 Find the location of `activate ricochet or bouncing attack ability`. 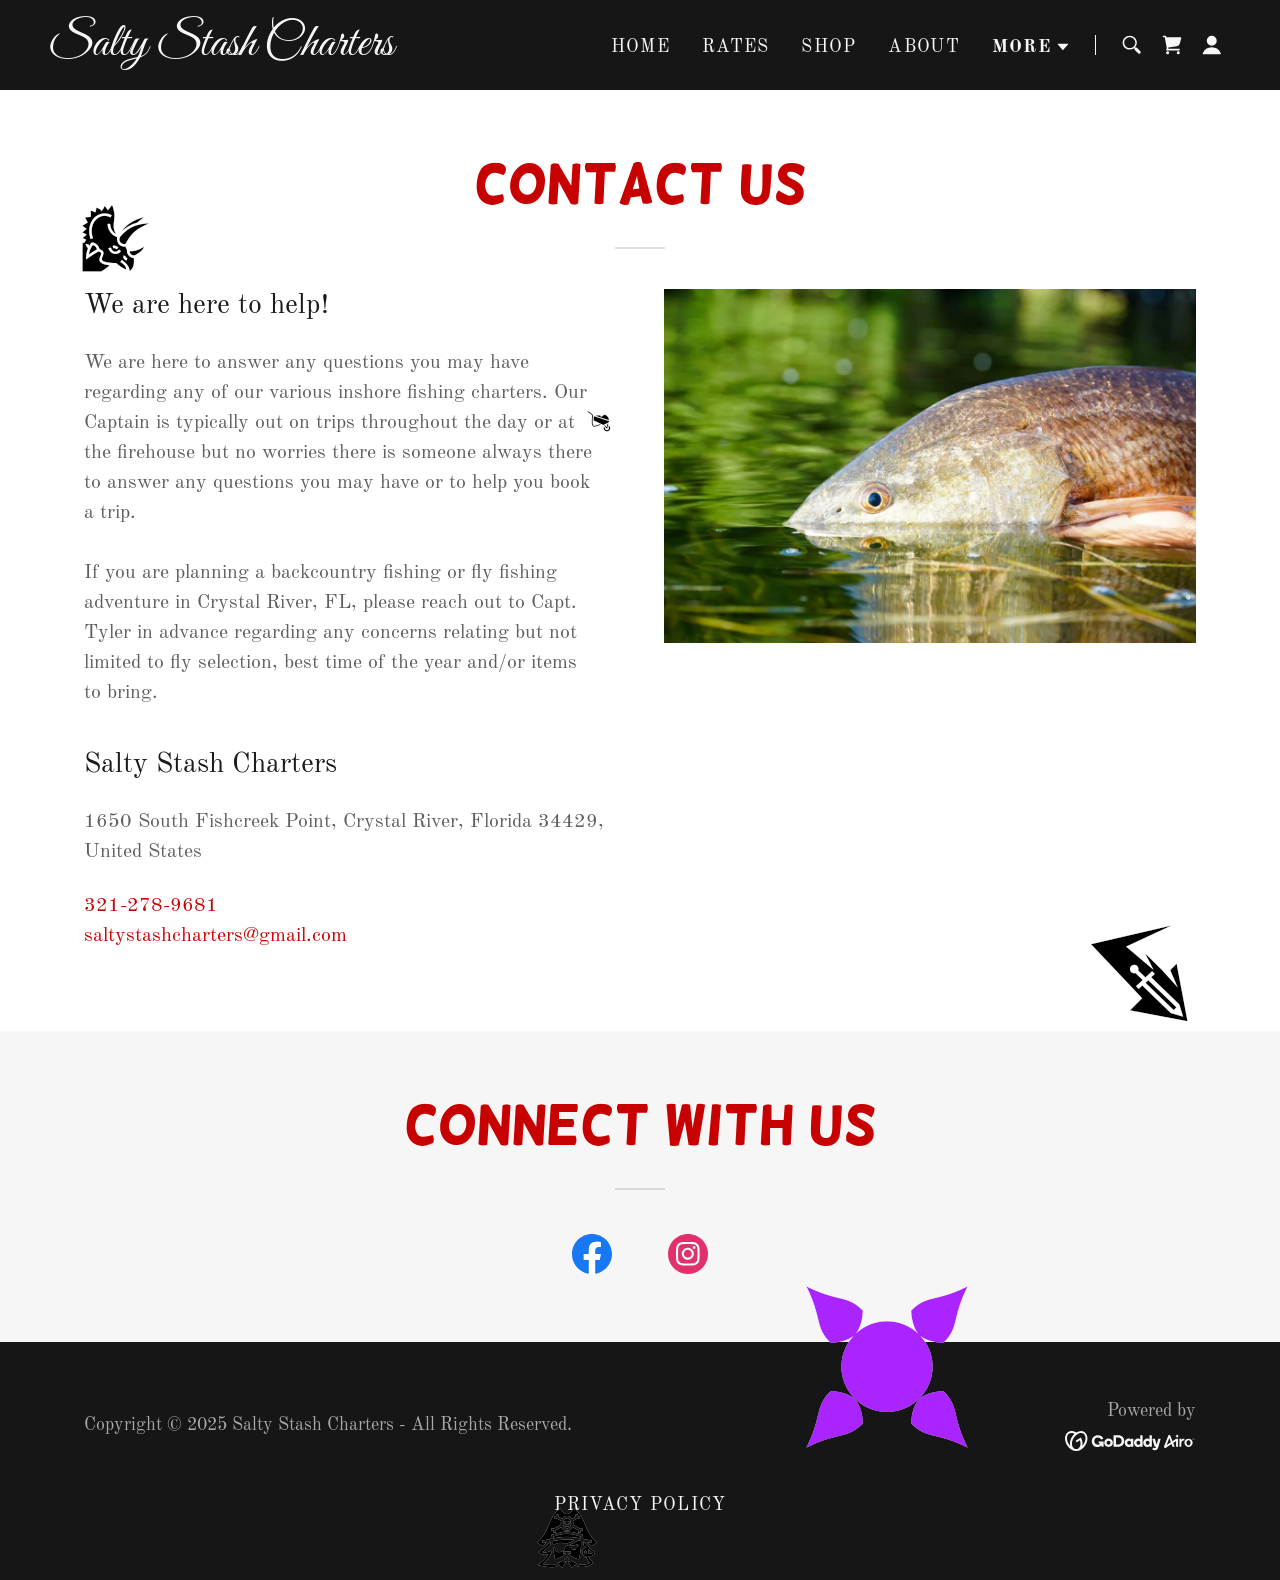

activate ricochet or bouncing attack ability is located at coordinates (1139, 973).